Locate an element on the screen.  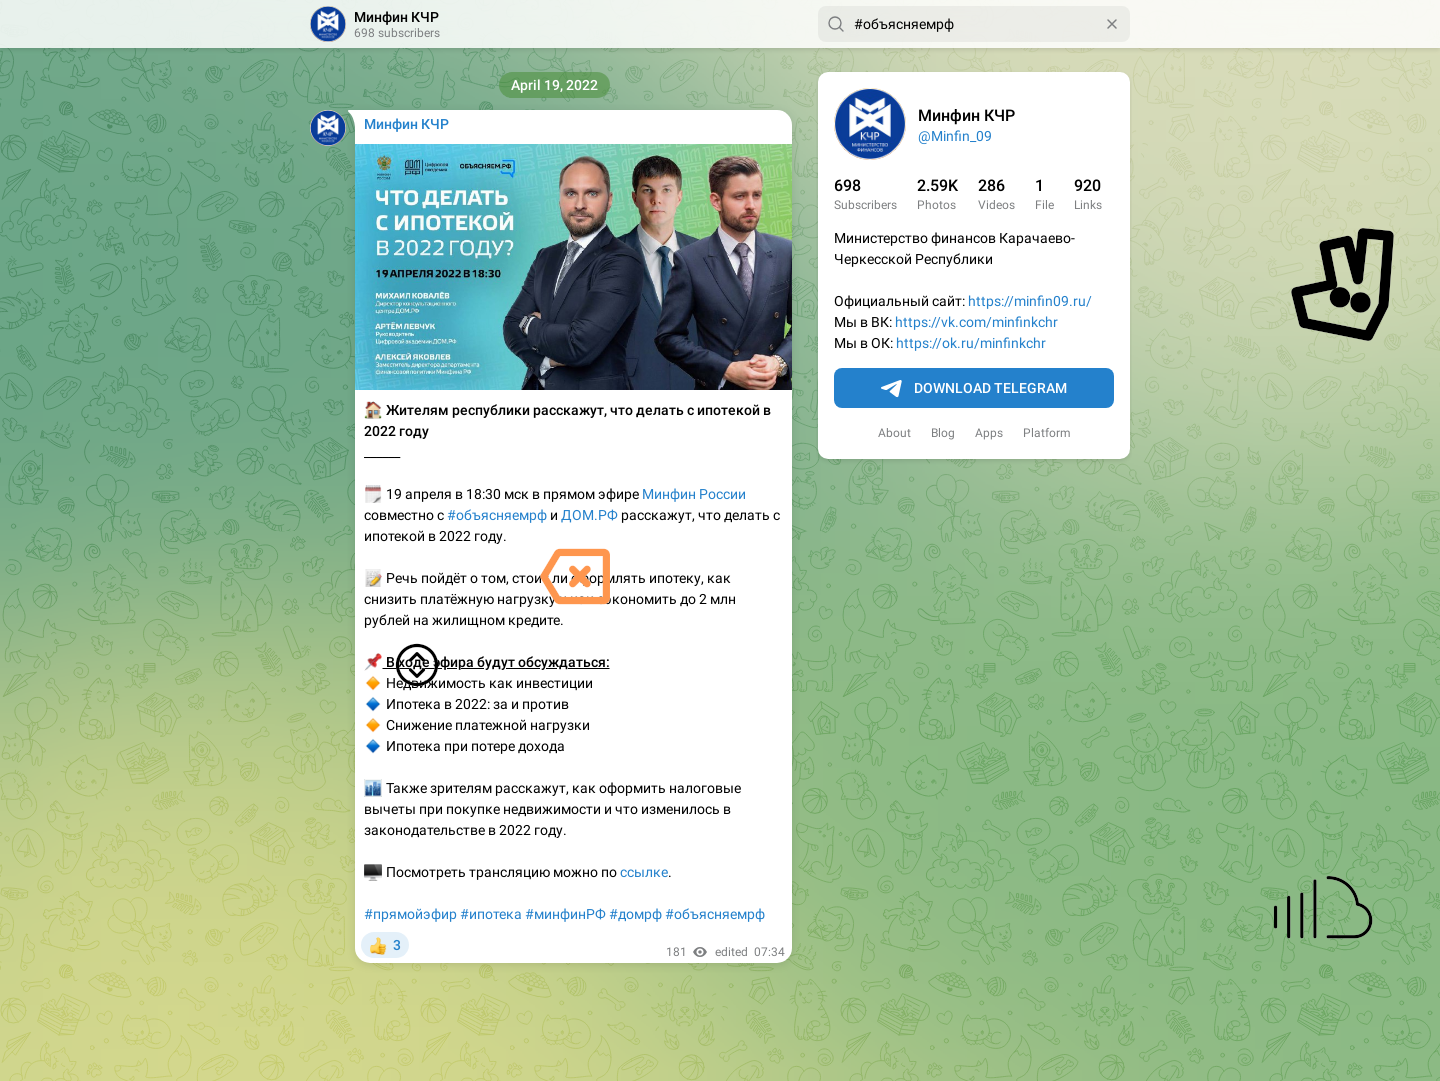
open the Deliveroo food delivery app is located at coordinates (1342, 284).